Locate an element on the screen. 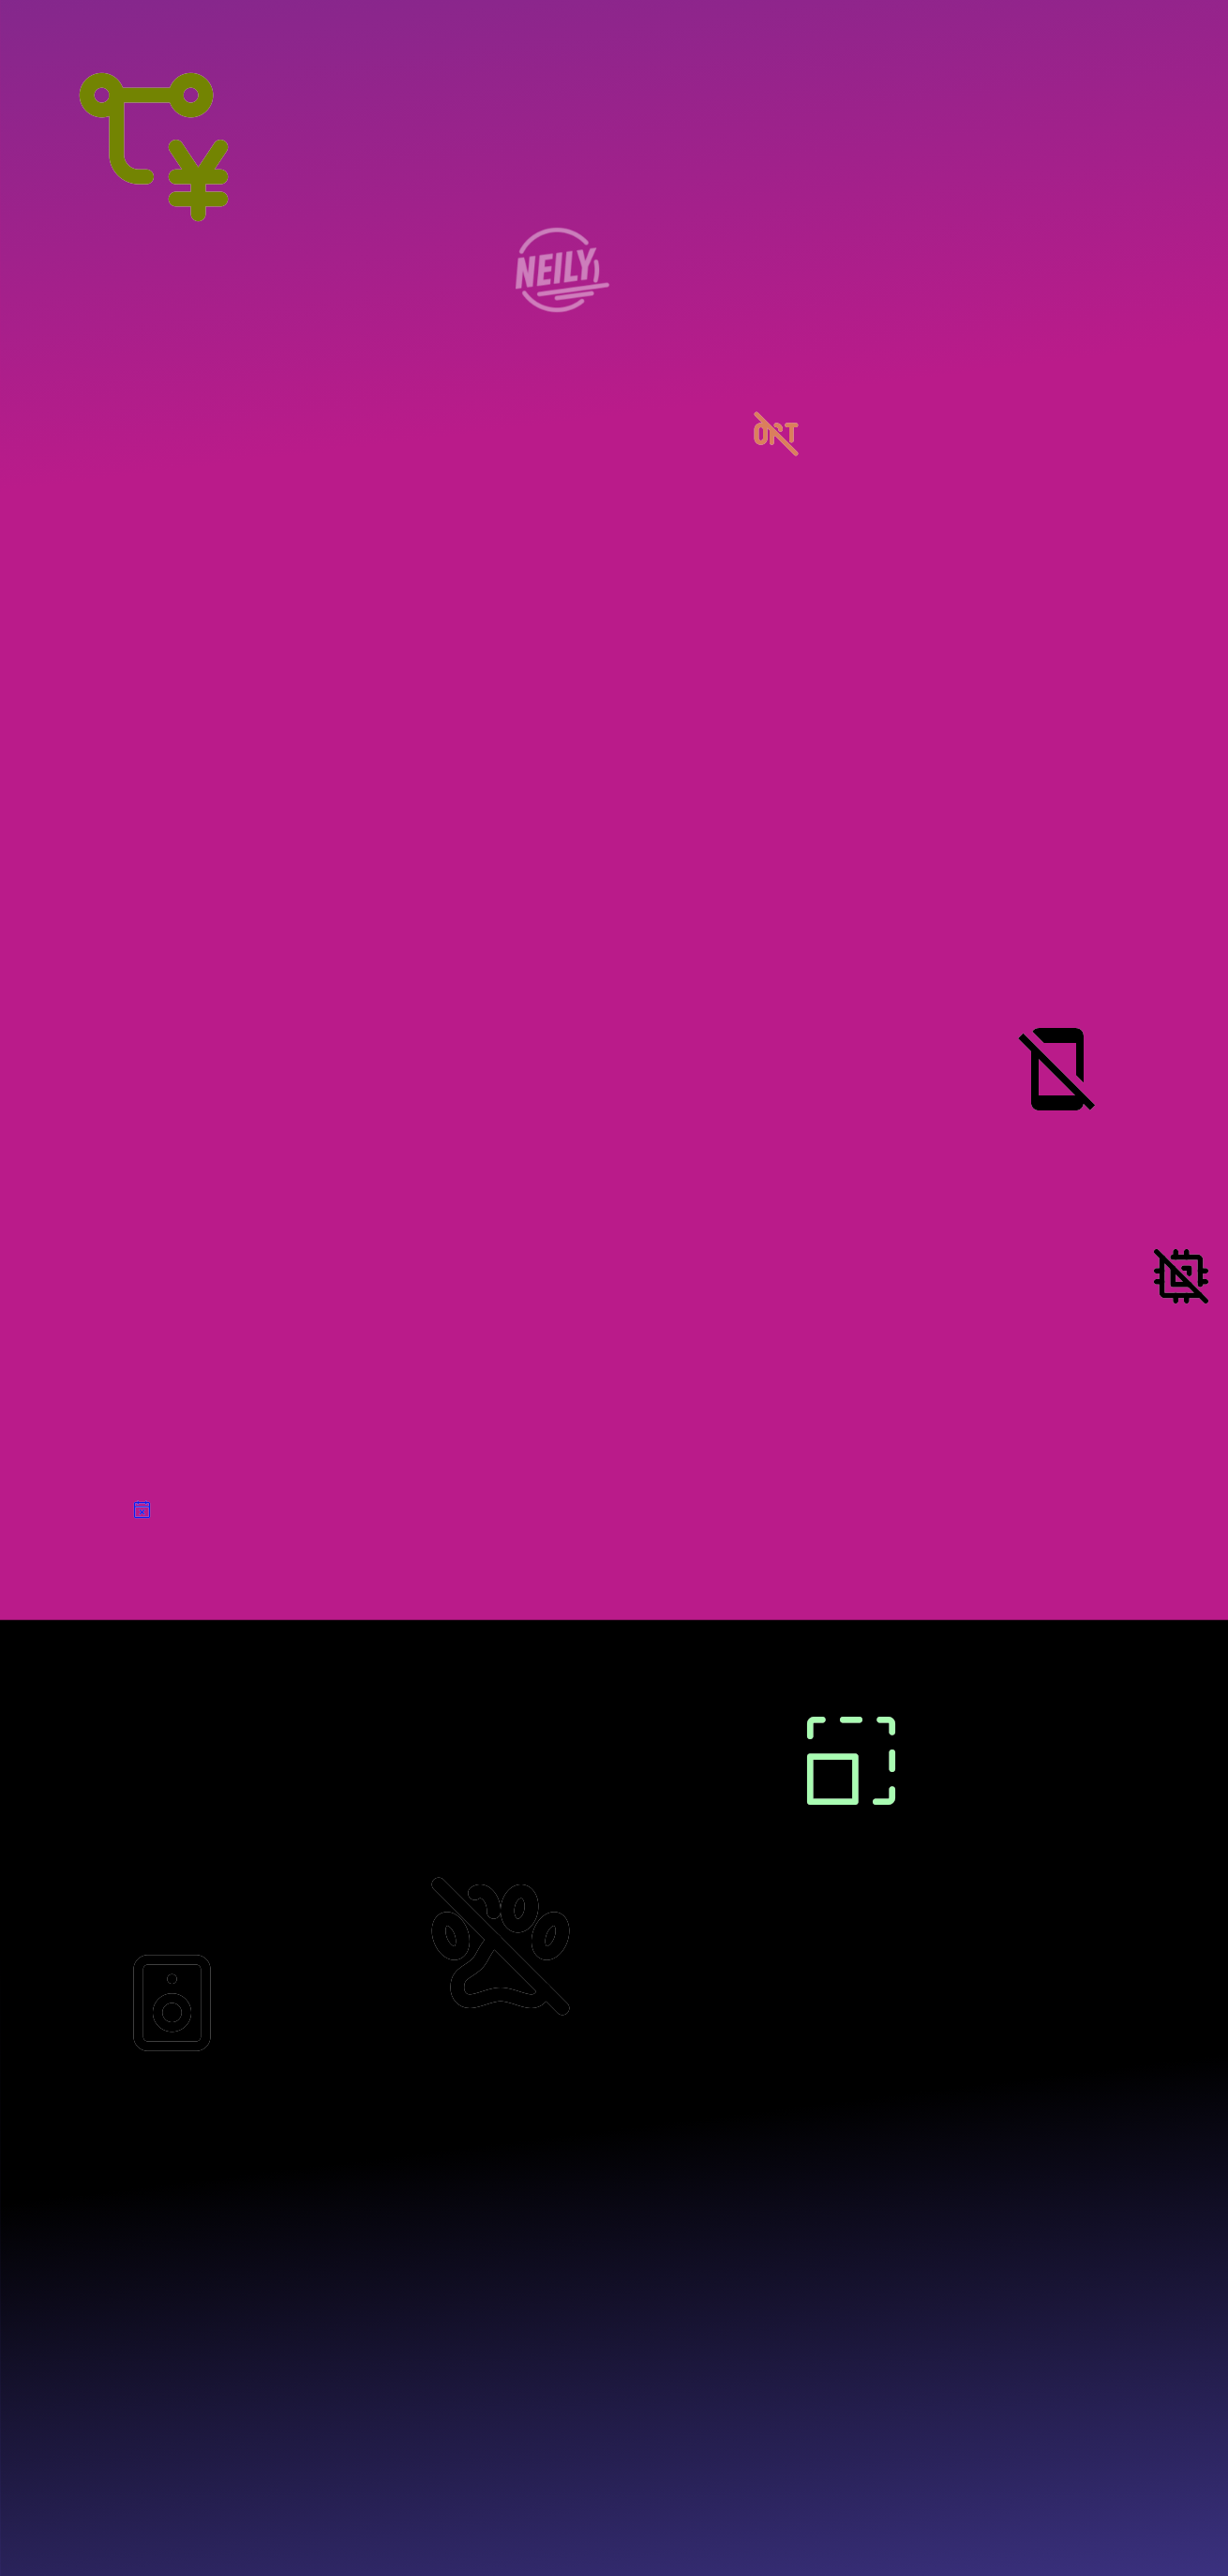 The width and height of the screenshot is (1228, 2576). adjust speaker or audio output settings is located at coordinates (172, 2003).